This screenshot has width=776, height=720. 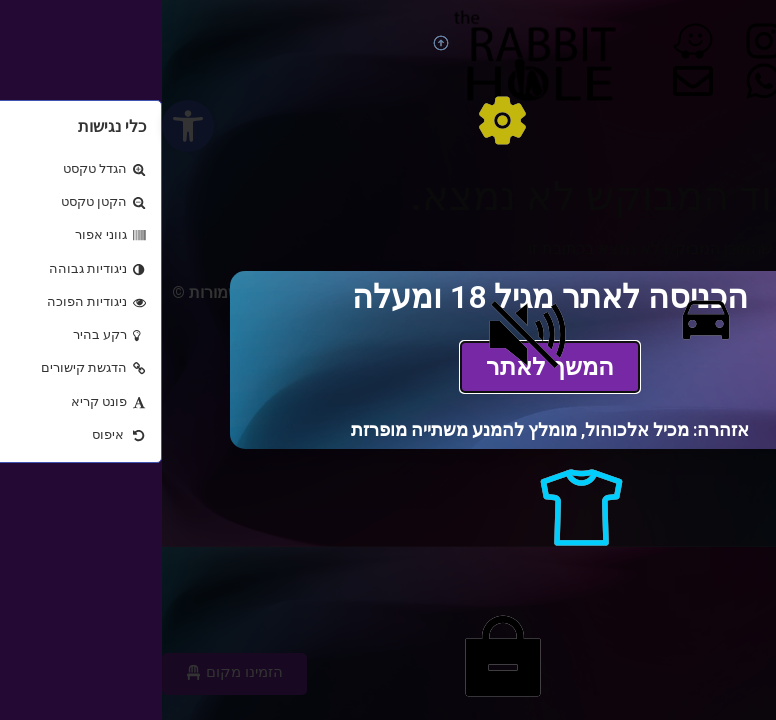 What do you see at coordinates (706, 320) in the screenshot?
I see `access vehicle or car-related settings` at bounding box center [706, 320].